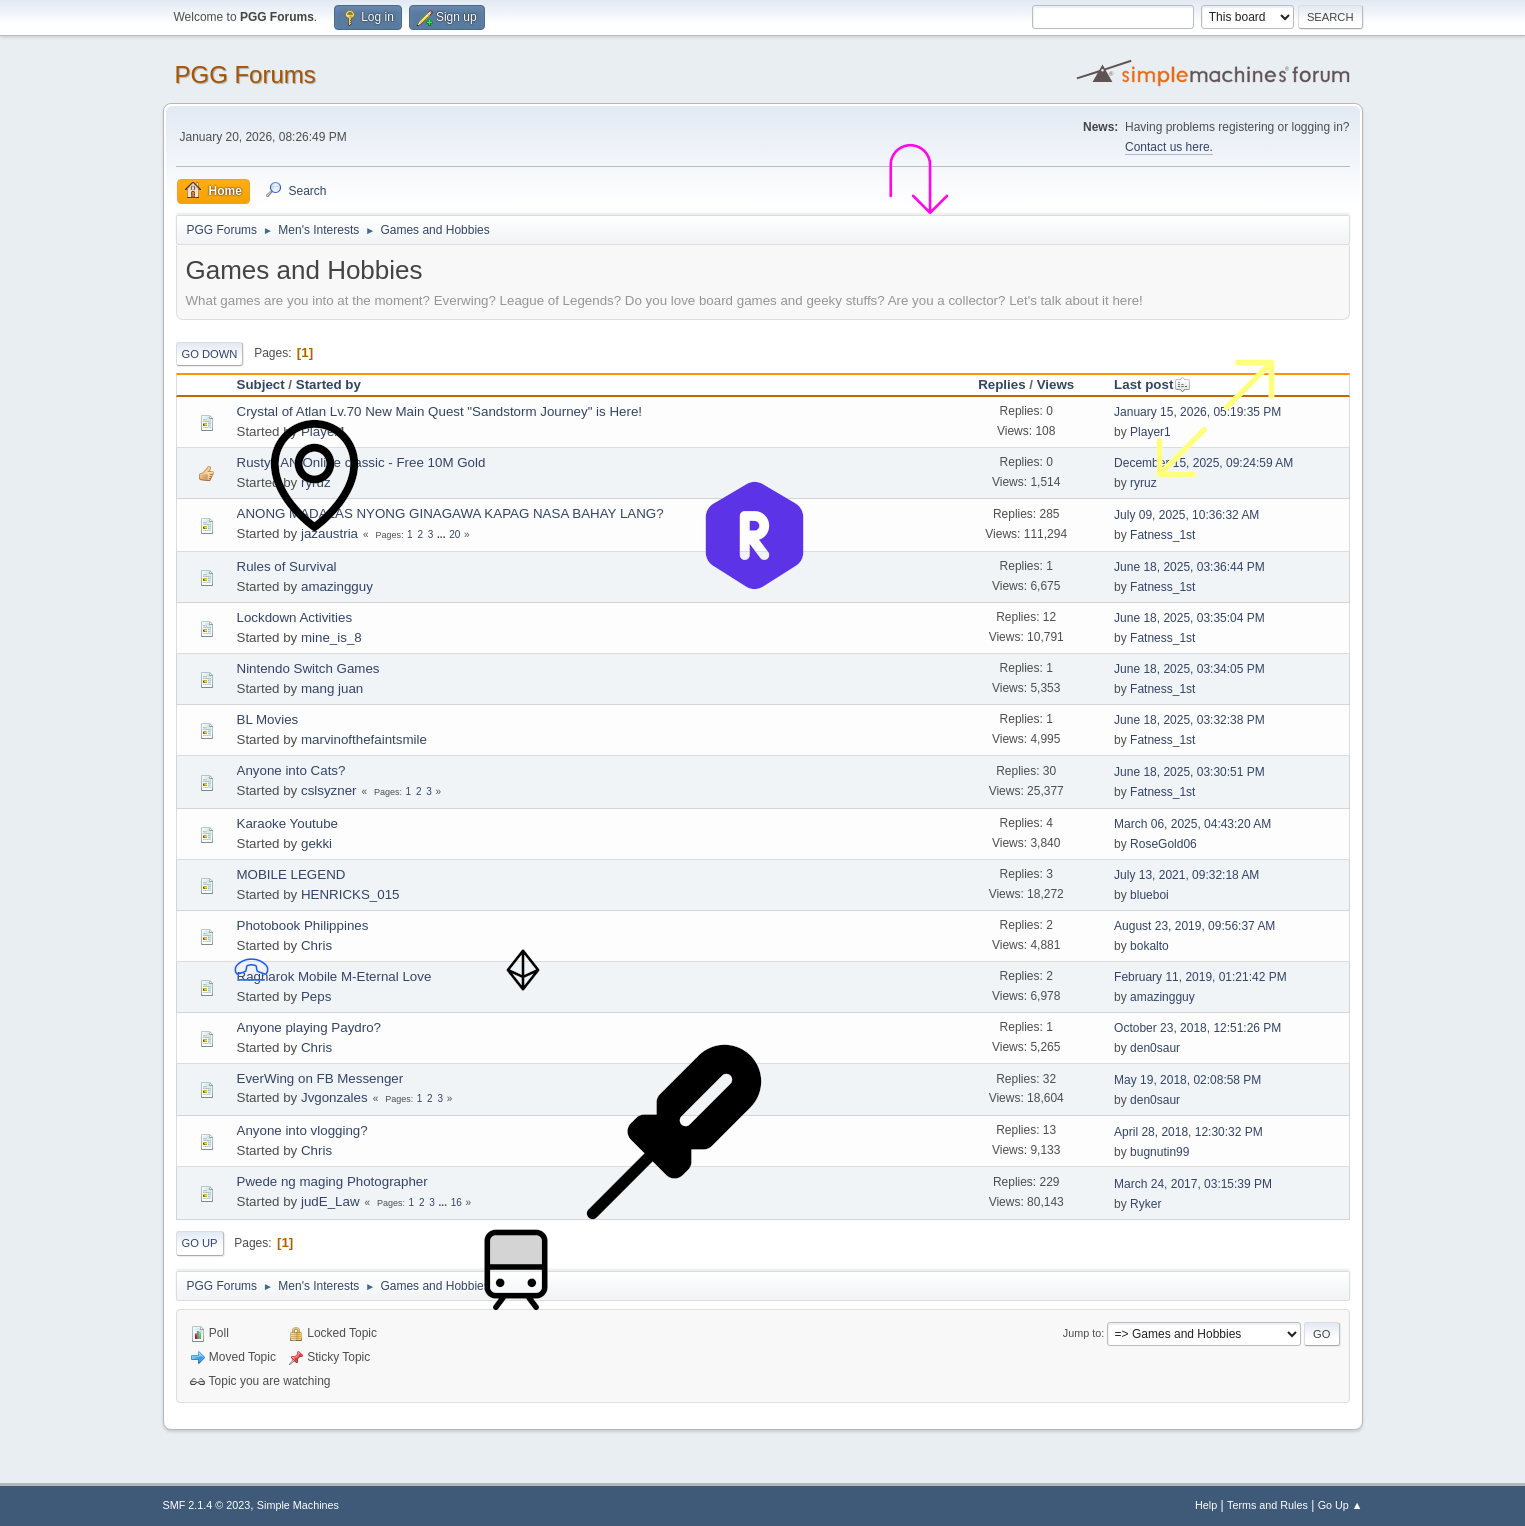 The width and height of the screenshot is (1525, 1526). Describe the element at coordinates (674, 1132) in the screenshot. I see `access settings or configuration options` at that location.